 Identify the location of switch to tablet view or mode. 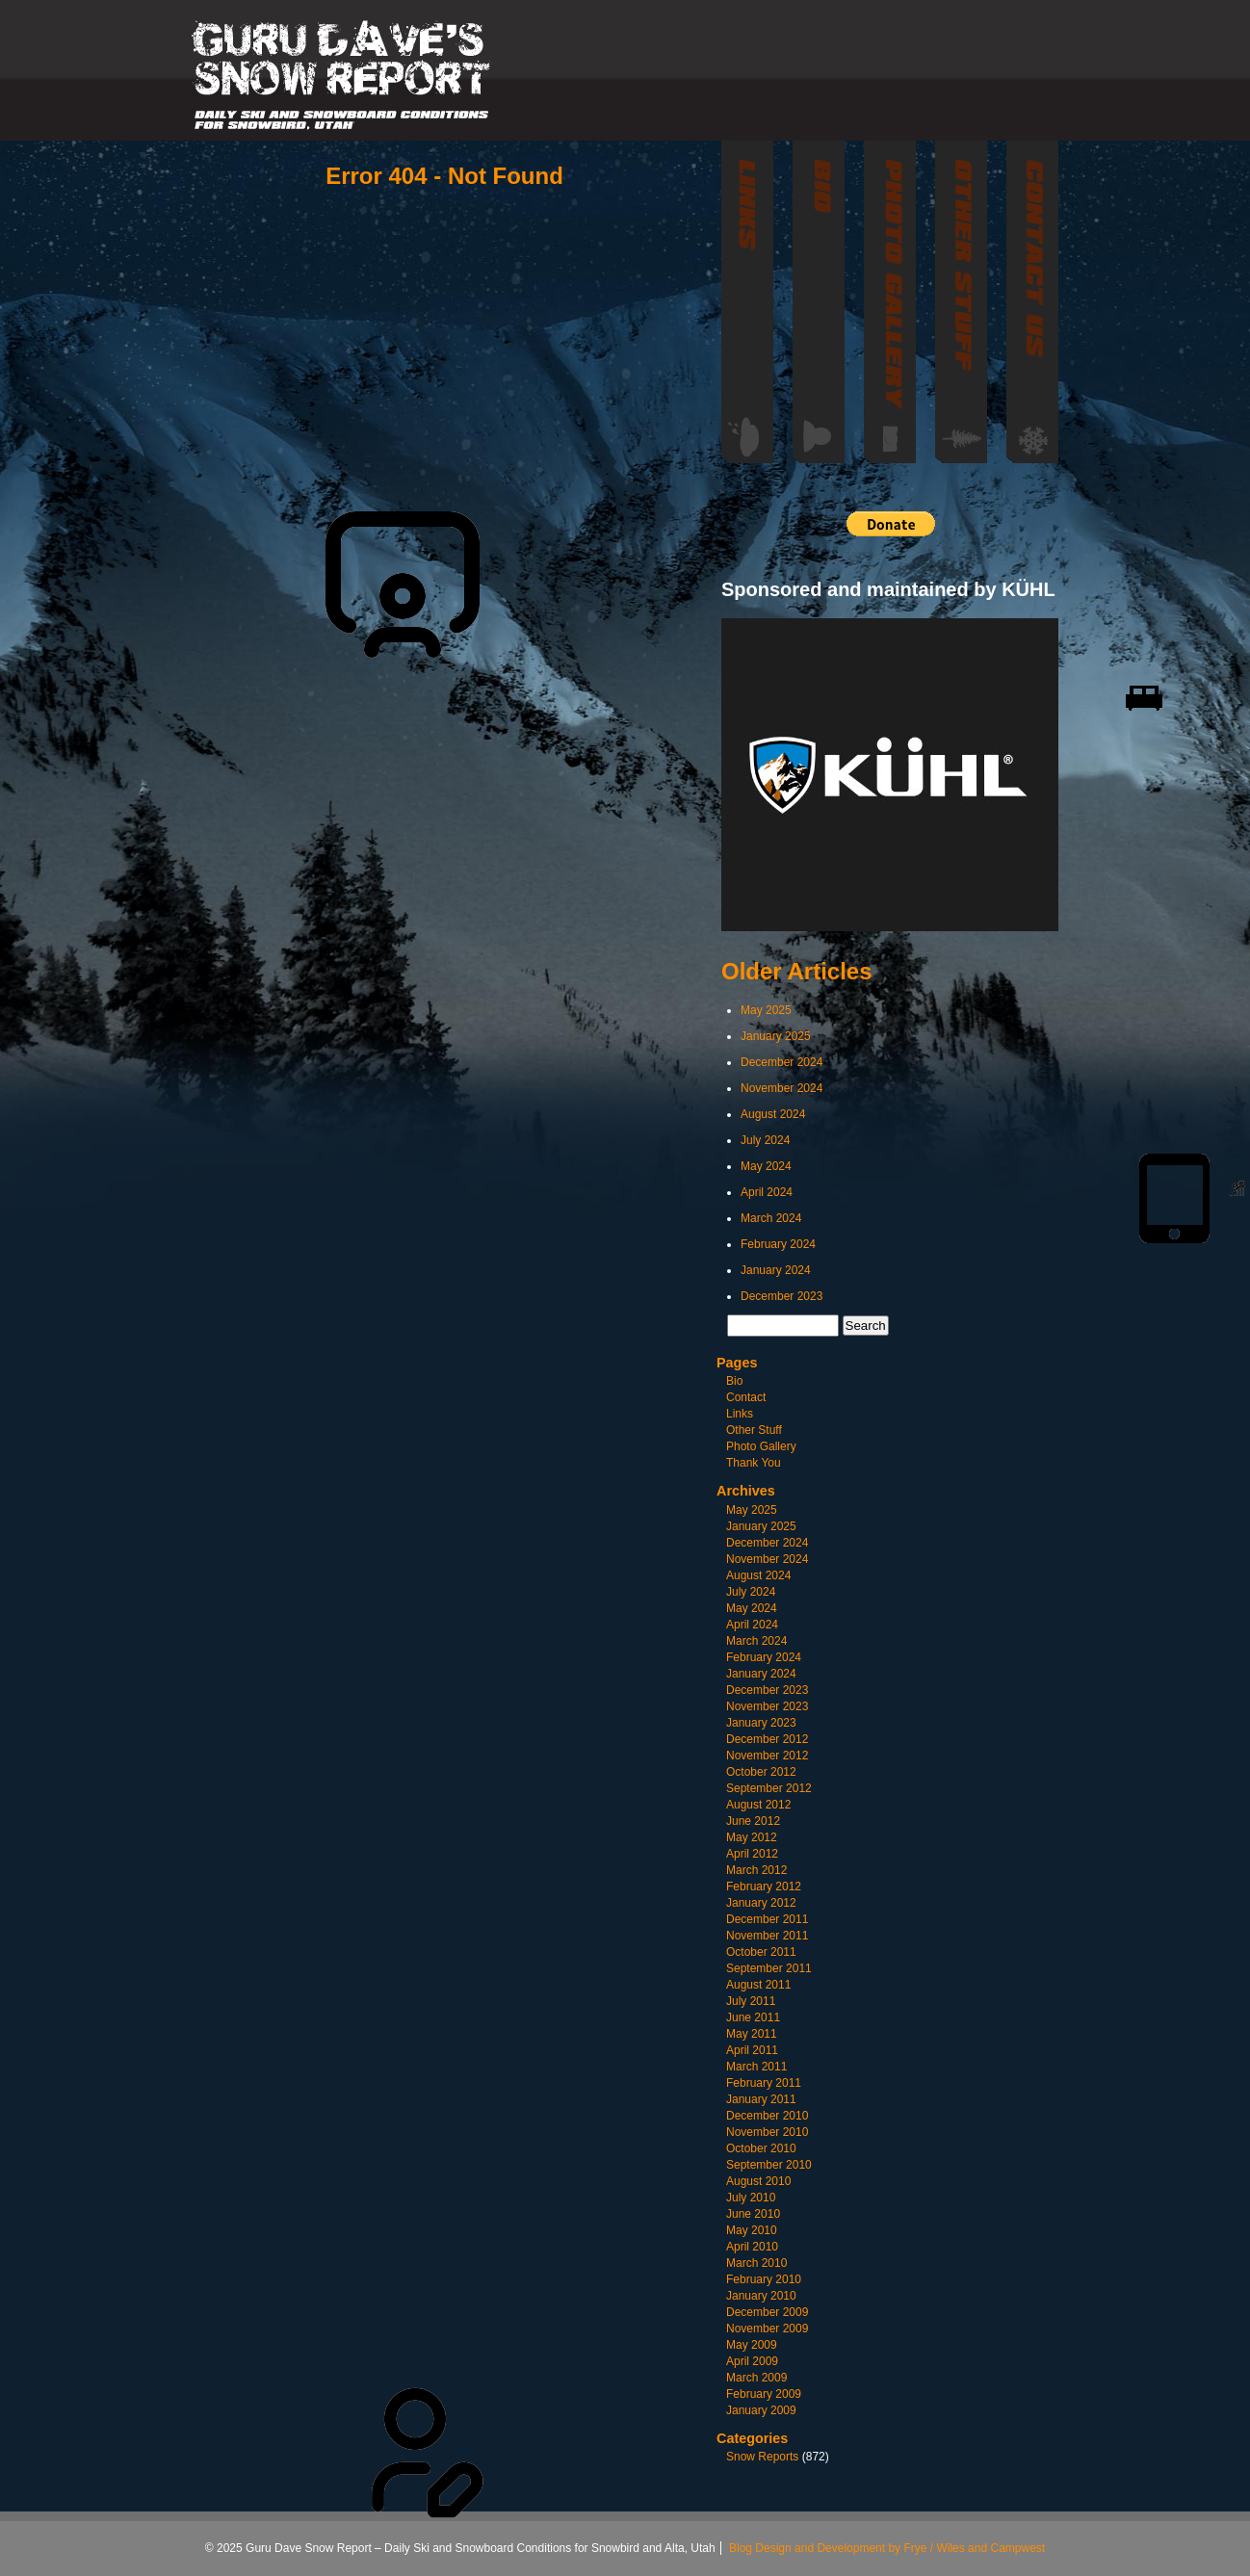
(1176, 1198).